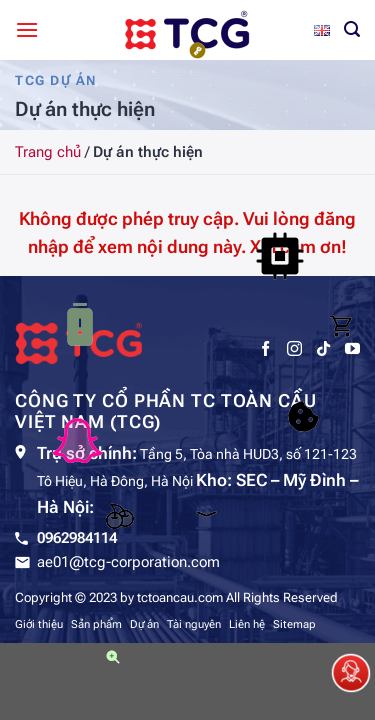 This screenshot has height=720, width=375. Describe the element at coordinates (119, 516) in the screenshot. I see `browse fruits or produce category` at that location.